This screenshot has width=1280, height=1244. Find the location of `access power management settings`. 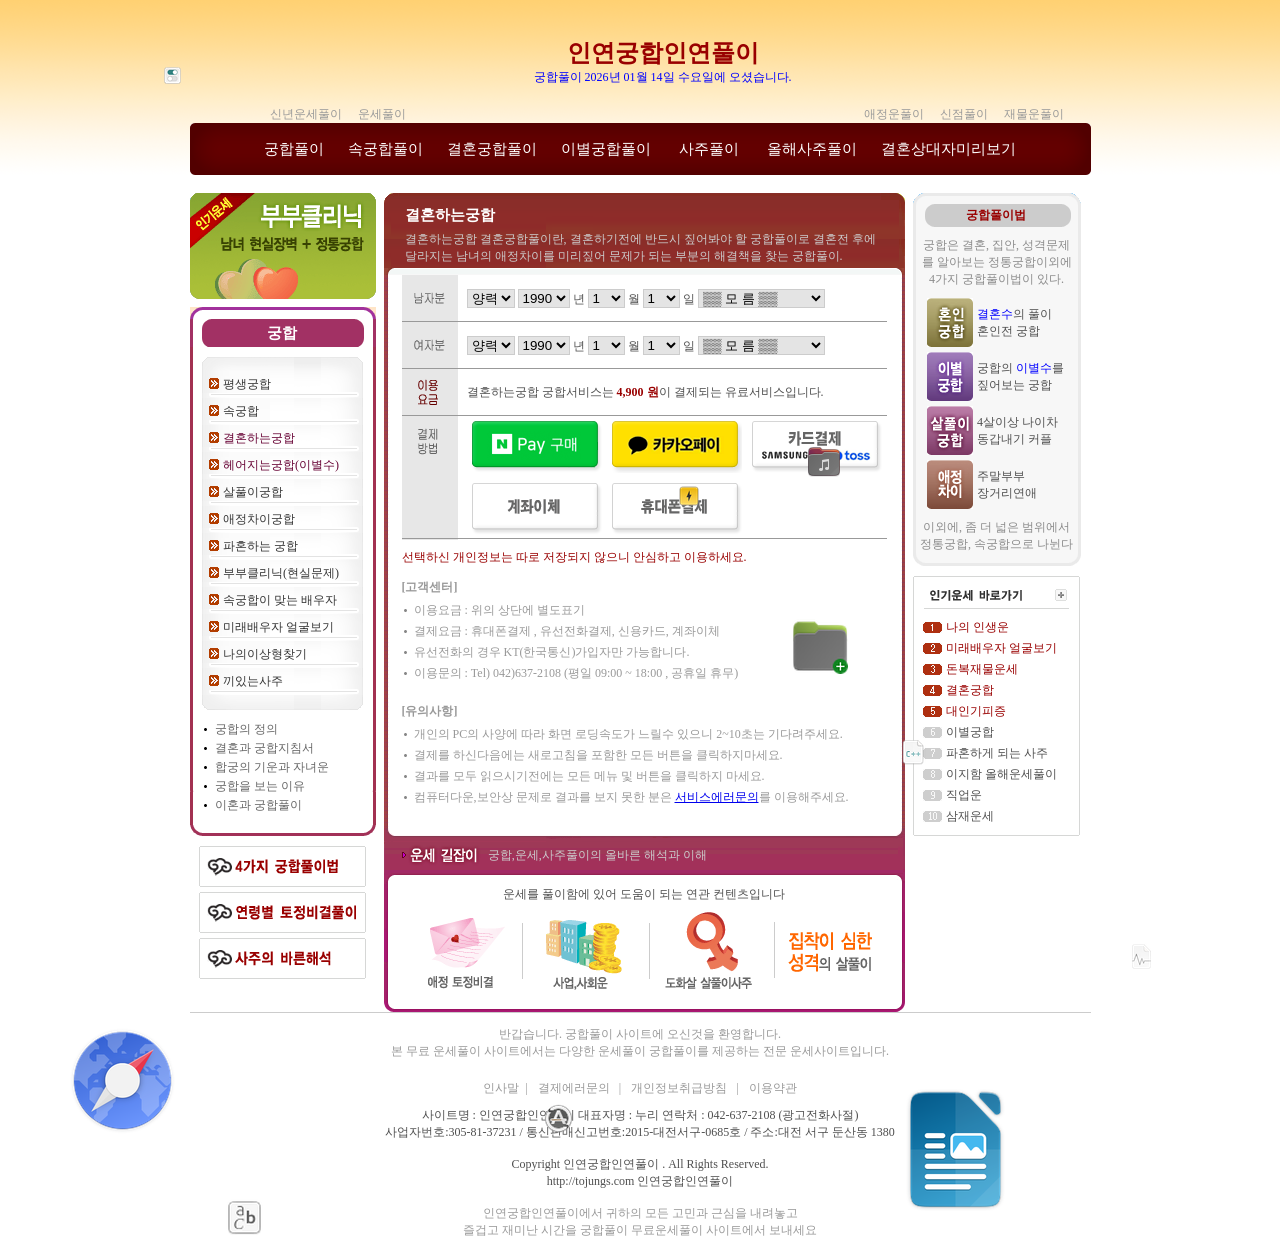

access power management settings is located at coordinates (689, 496).